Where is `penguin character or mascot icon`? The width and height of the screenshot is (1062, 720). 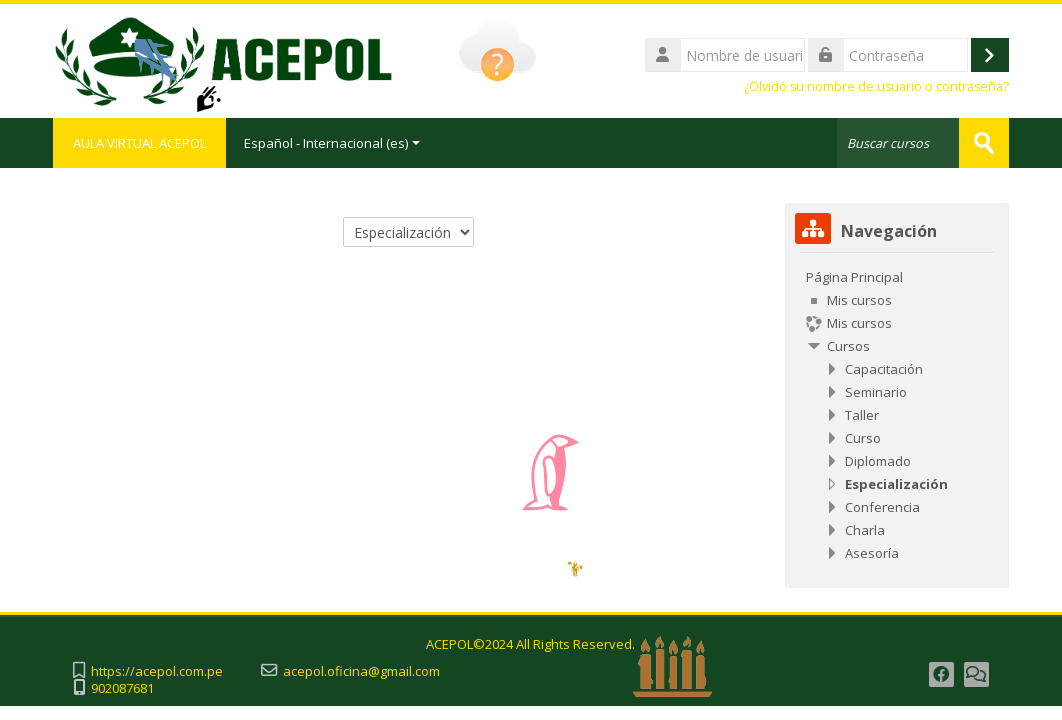
penguin character or mascot icon is located at coordinates (550, 472).